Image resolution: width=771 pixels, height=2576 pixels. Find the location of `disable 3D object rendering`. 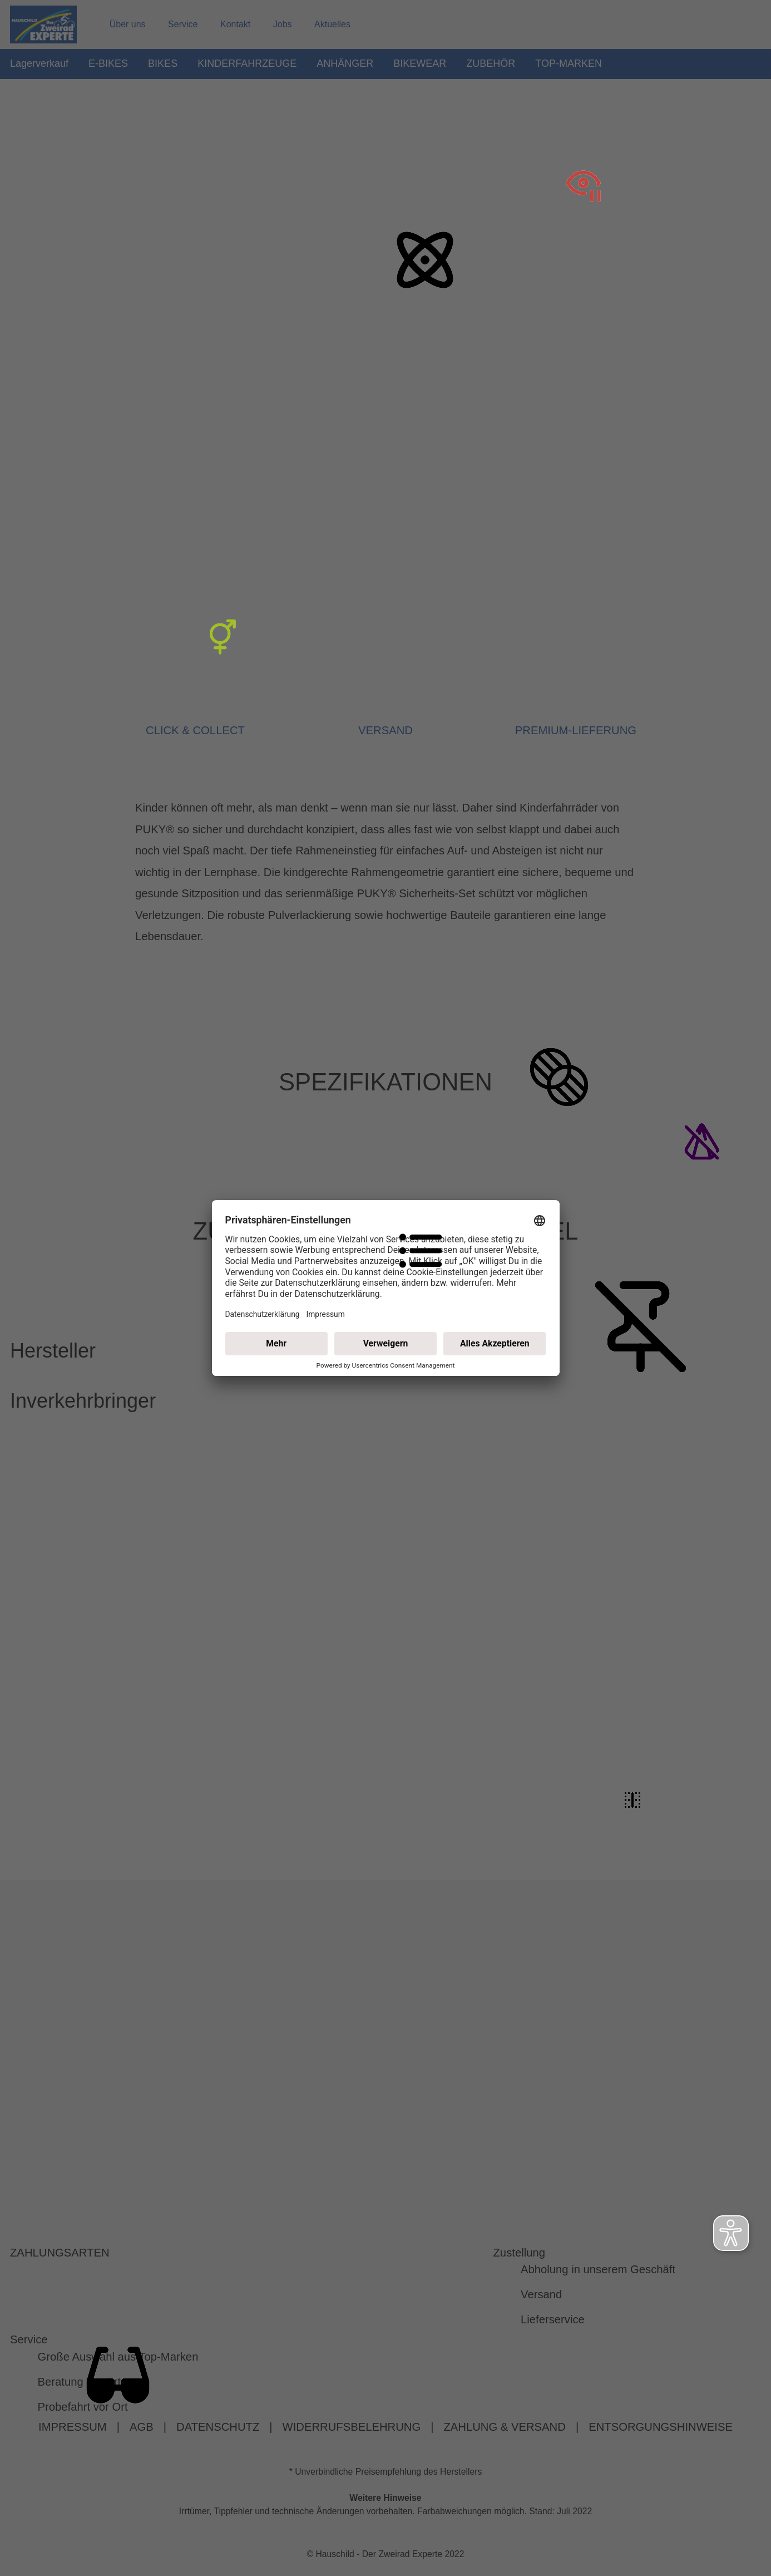

disable 3D object rendering is located at coordinates (701, 1142).